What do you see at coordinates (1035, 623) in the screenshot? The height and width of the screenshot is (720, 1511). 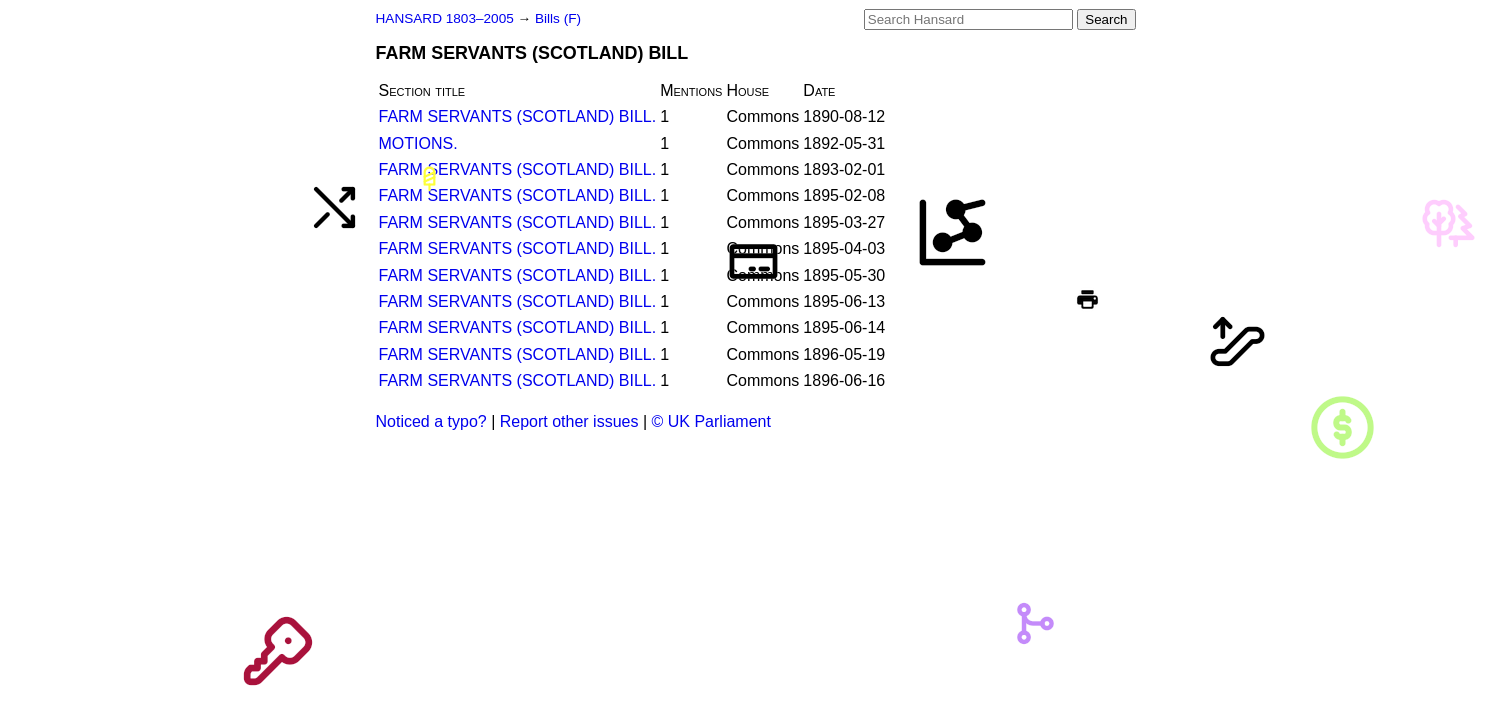 I see `merge branches in version control` at bounding box center [1035, 623].